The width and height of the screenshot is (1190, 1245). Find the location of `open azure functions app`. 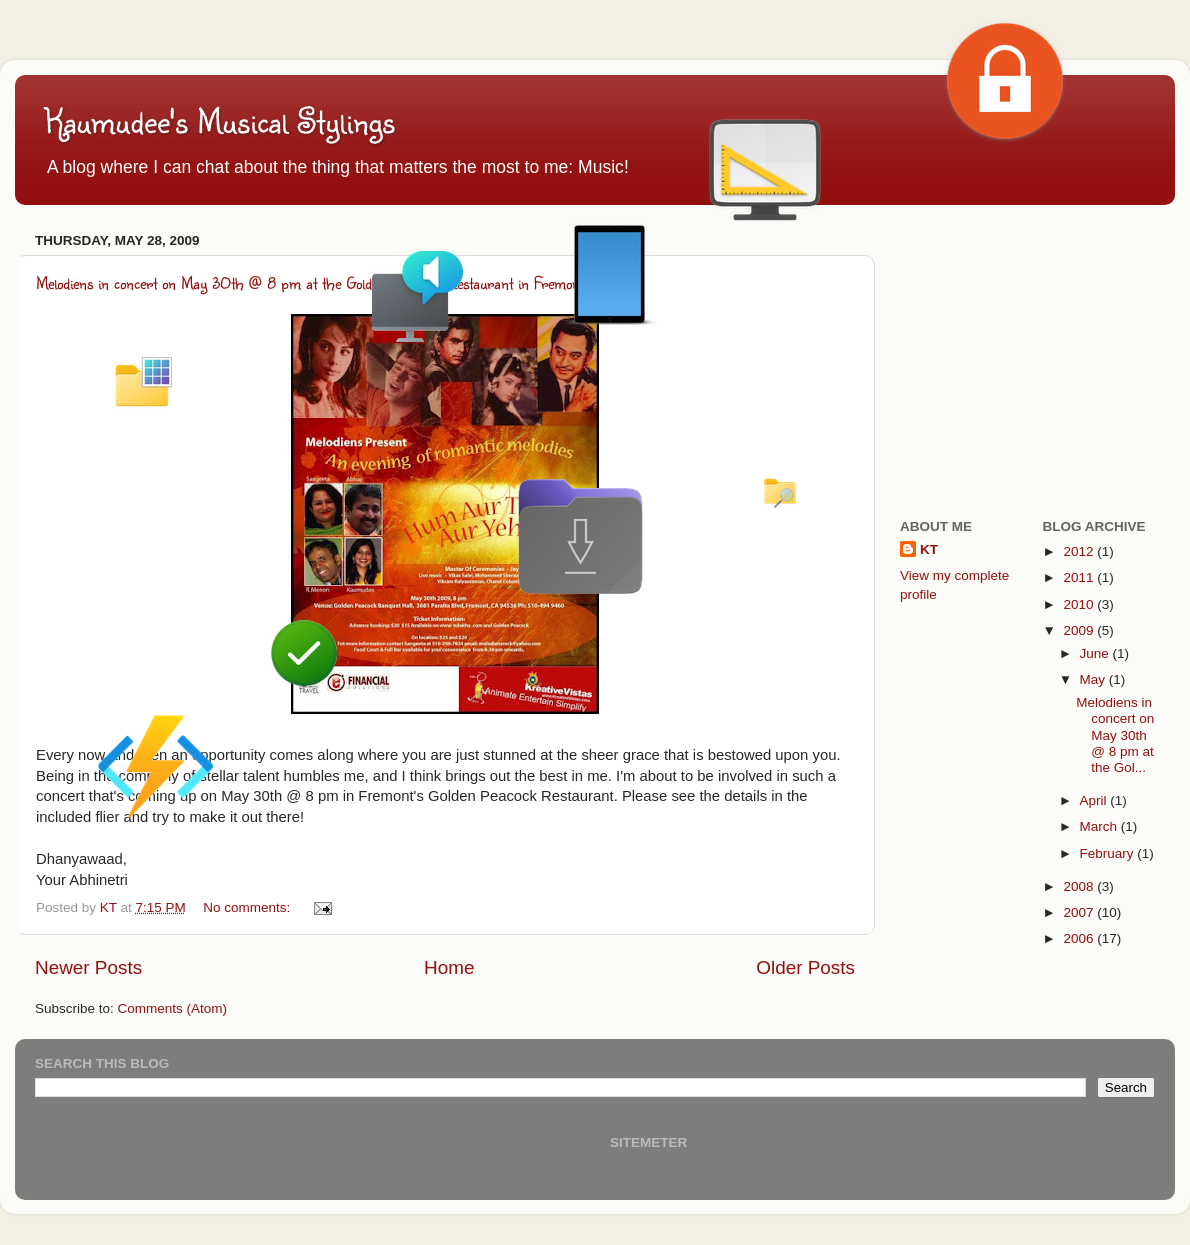

open azure functions app is located at coordinates (155, 766).